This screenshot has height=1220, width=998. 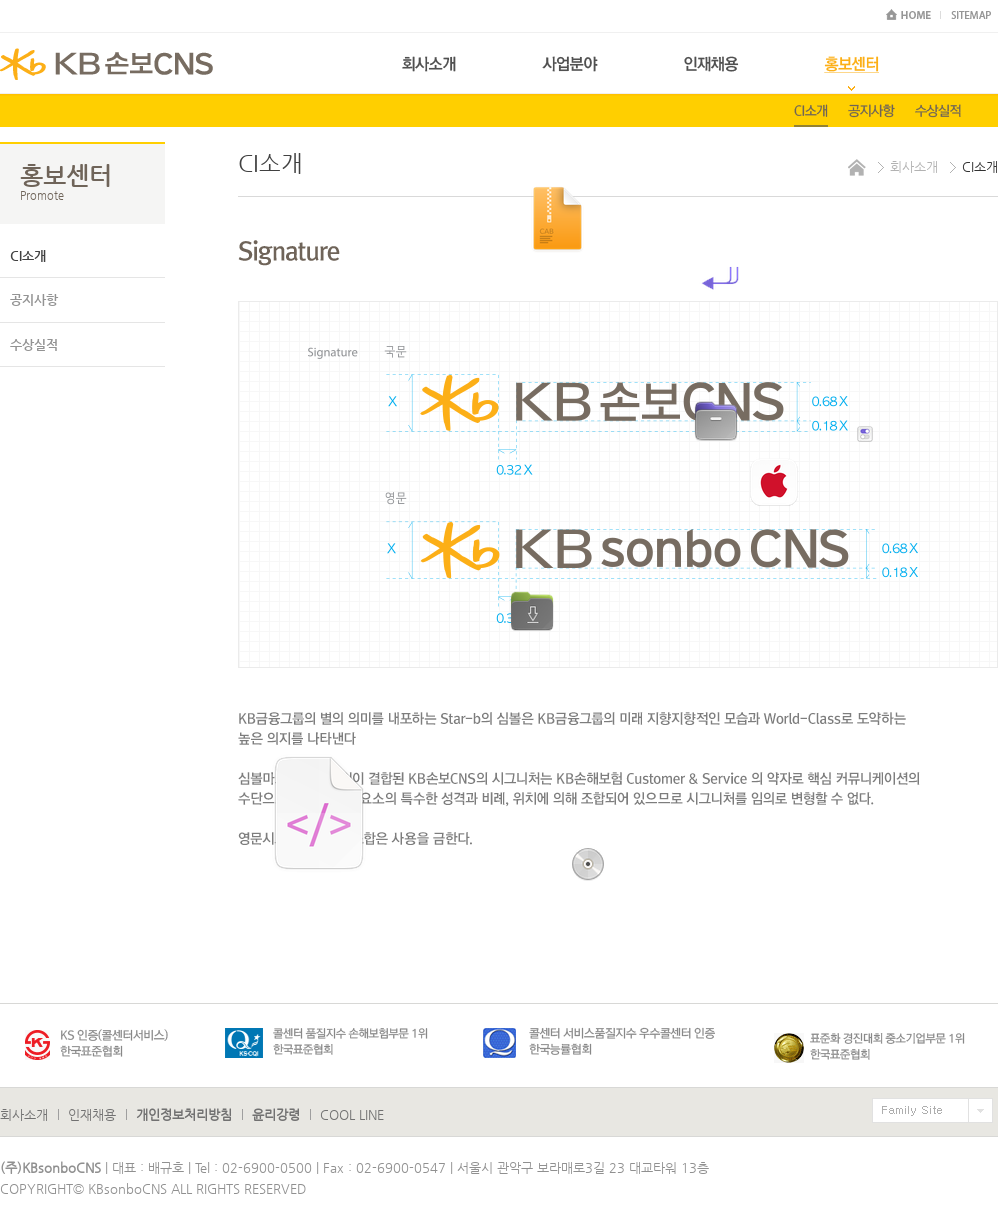 What do you see at coordinates (319, 813) in the screenshot?
I see `an xml or markup language file` at bounding box center [319, 813].